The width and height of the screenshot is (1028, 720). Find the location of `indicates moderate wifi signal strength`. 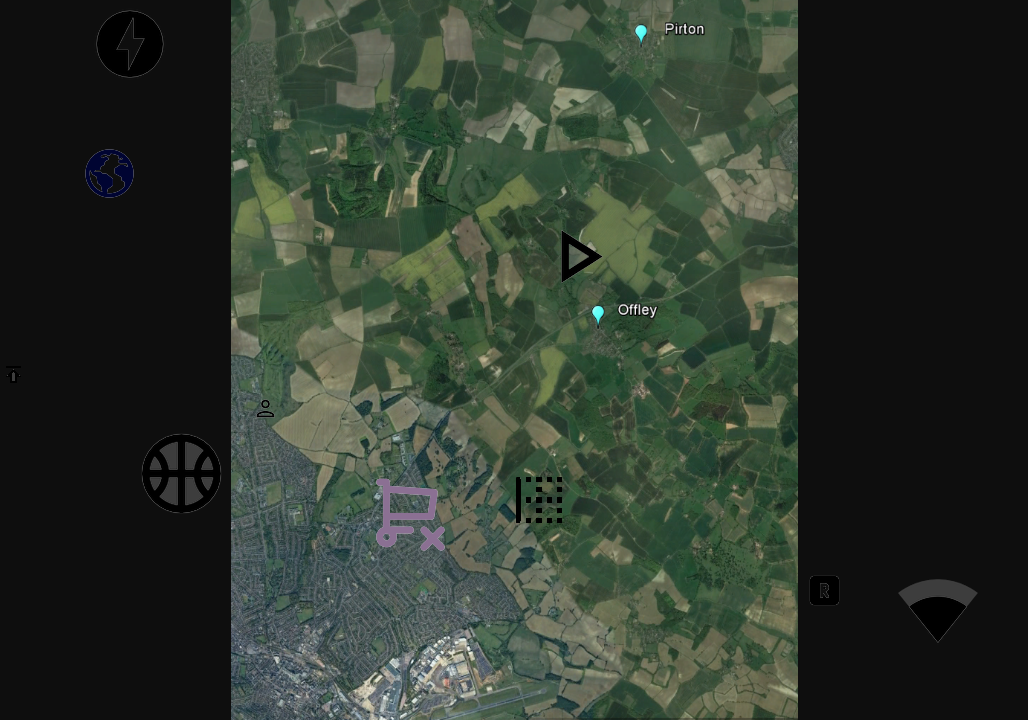

indicates moderate wifi signal strength is located at coordinates (938, 610).